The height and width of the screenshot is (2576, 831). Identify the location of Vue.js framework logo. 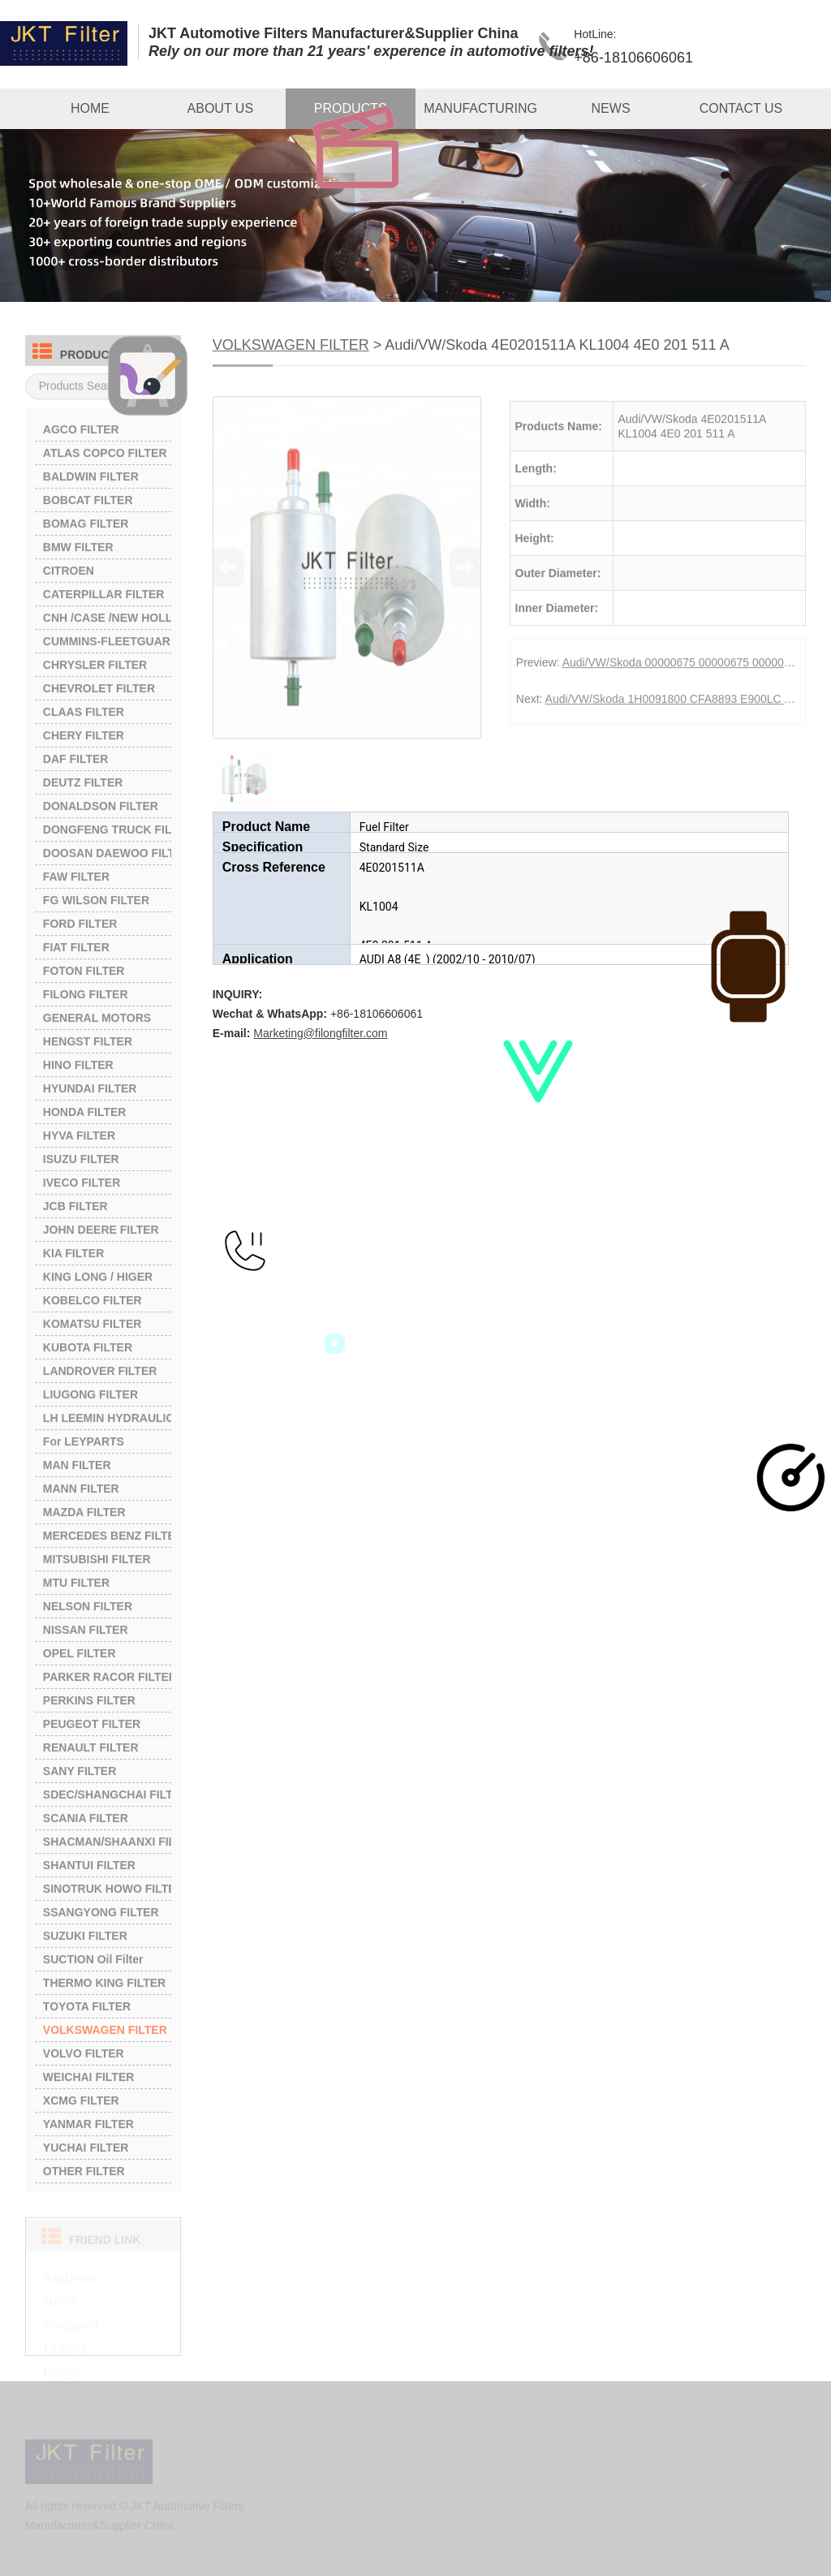
(538, 1071).